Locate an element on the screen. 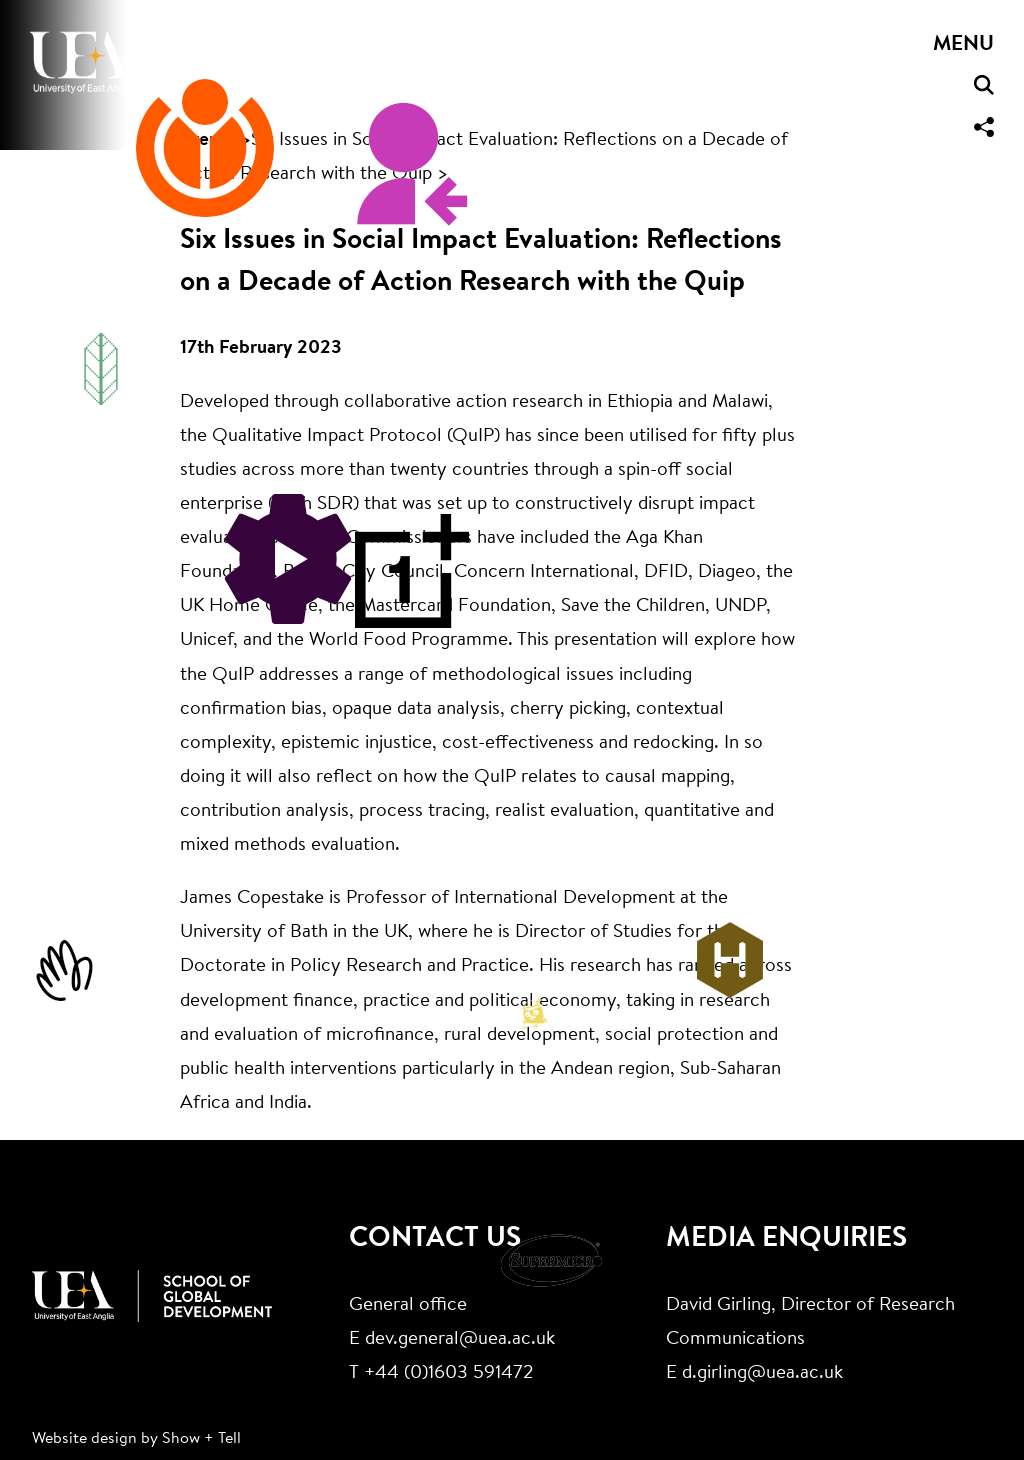 This screenshot has height=1460, width=1024. visit the Wikimedia Foundation website is located at coordinates (205, 148).